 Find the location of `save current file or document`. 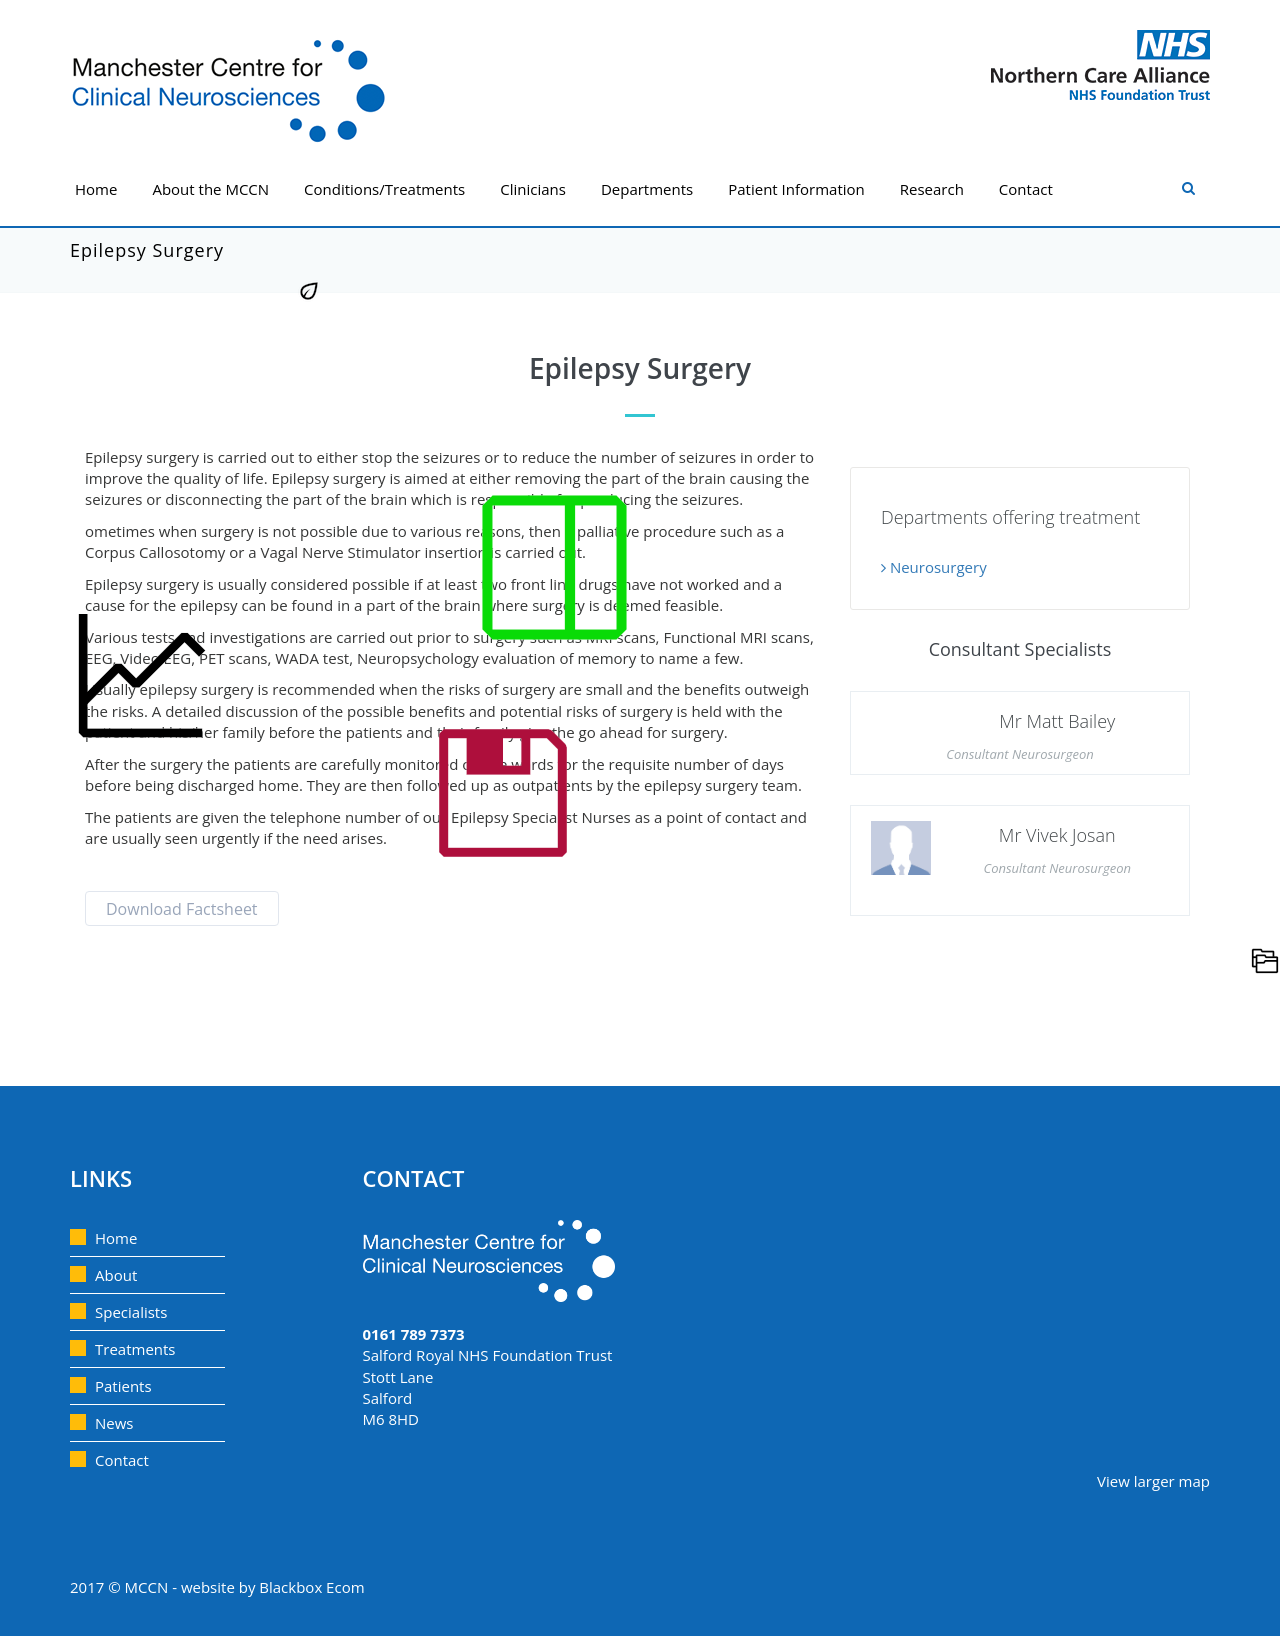

save current file or document is located at coordinates (503, 793).